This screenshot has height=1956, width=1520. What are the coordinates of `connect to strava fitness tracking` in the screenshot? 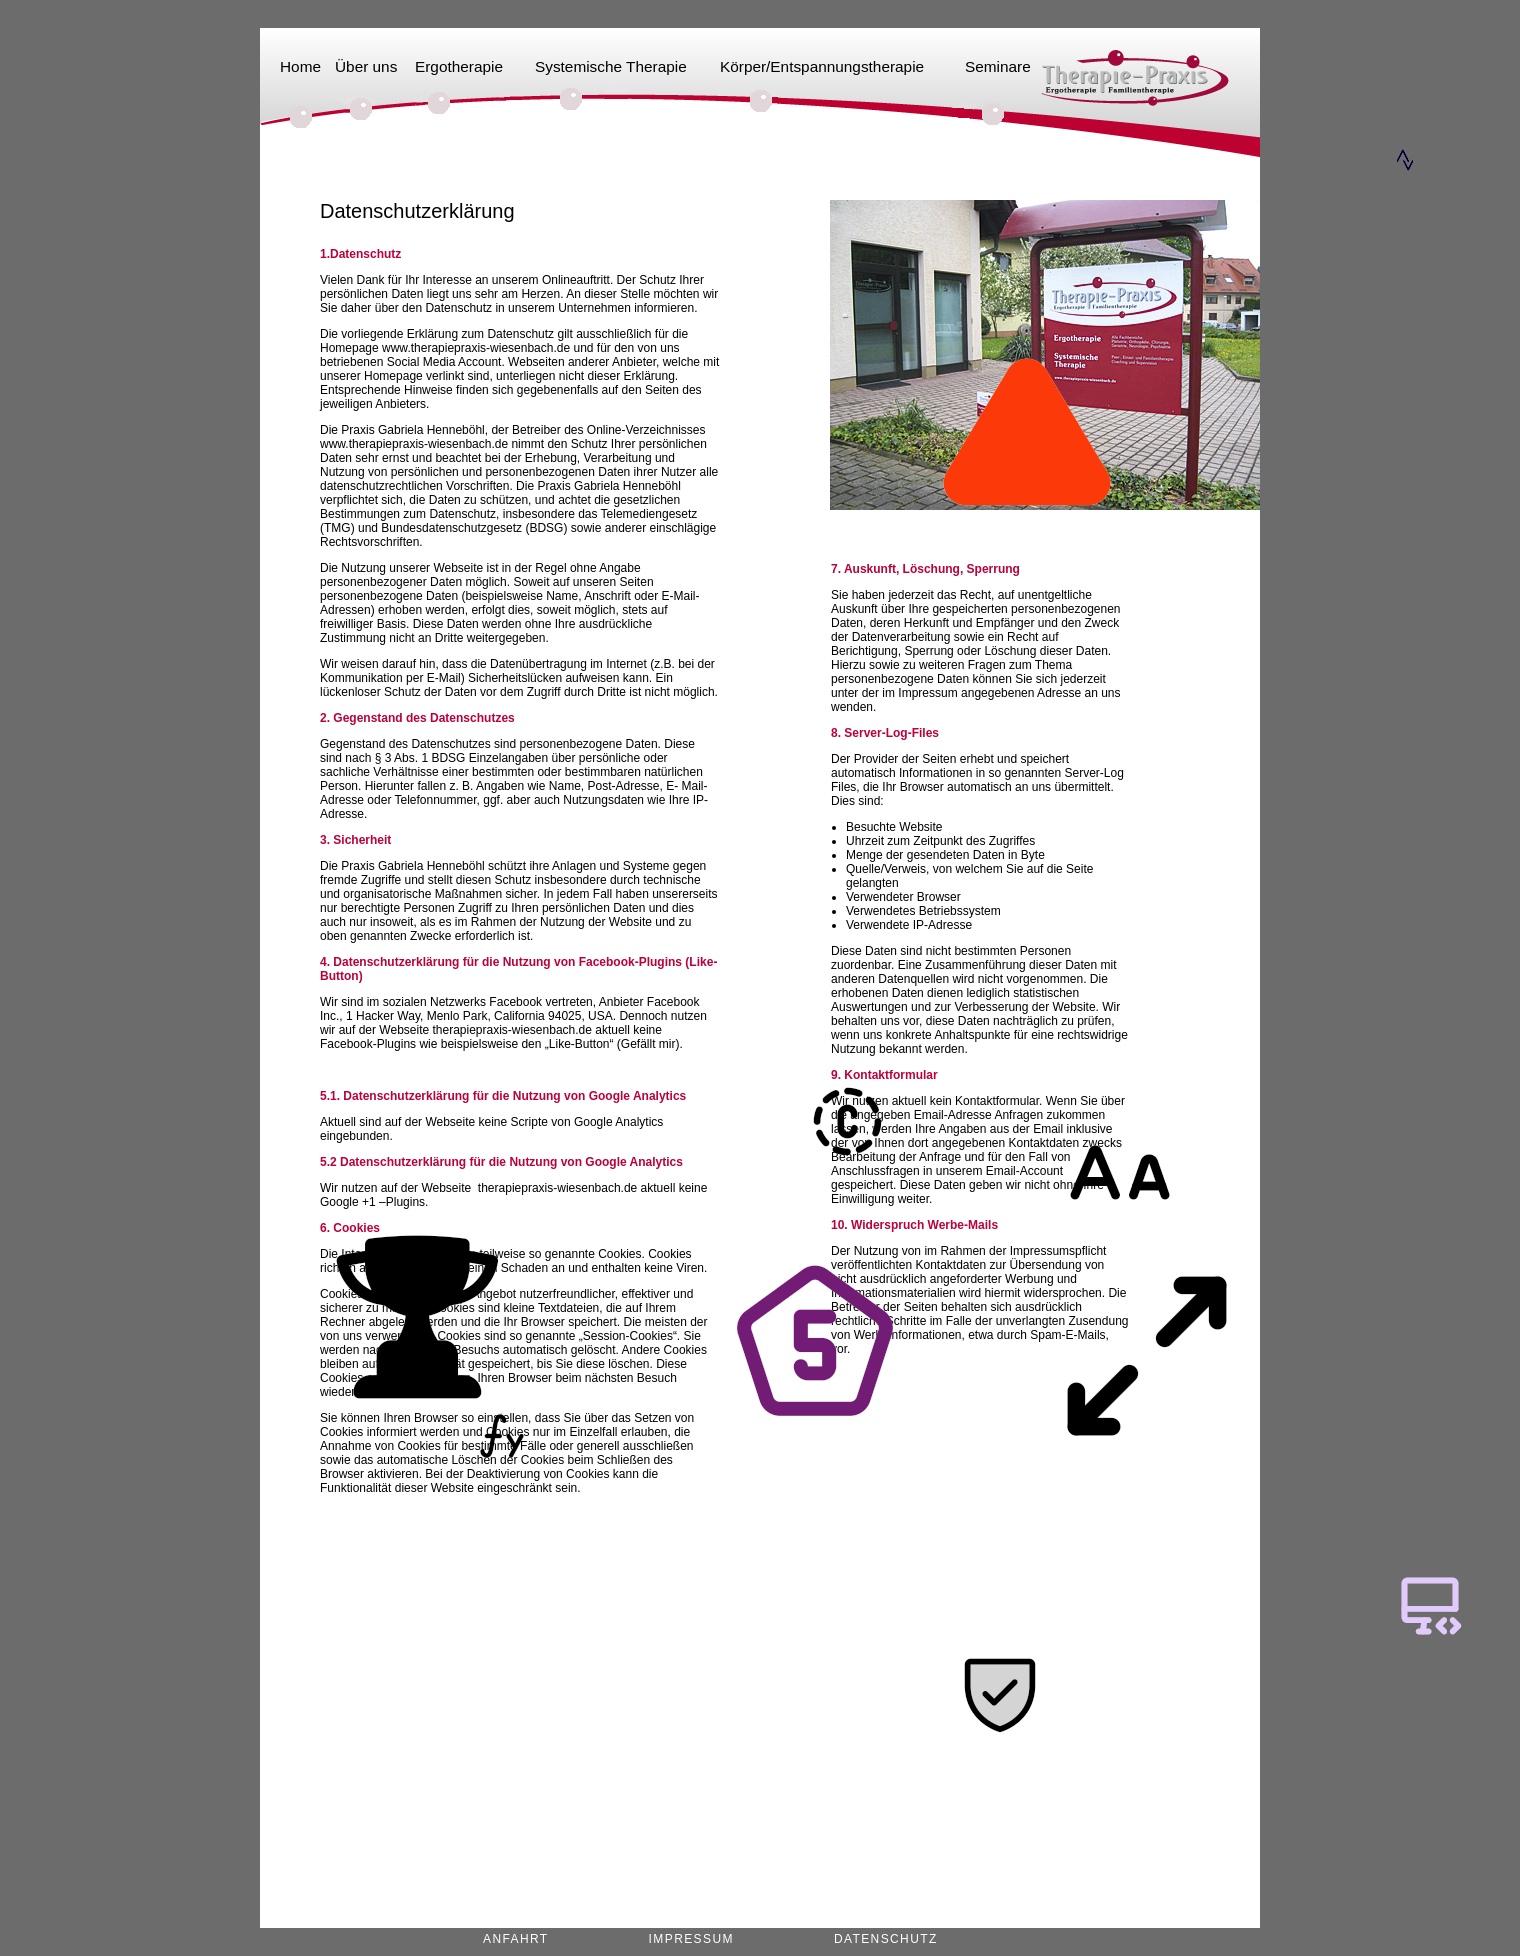 It's located at (1405, 160).